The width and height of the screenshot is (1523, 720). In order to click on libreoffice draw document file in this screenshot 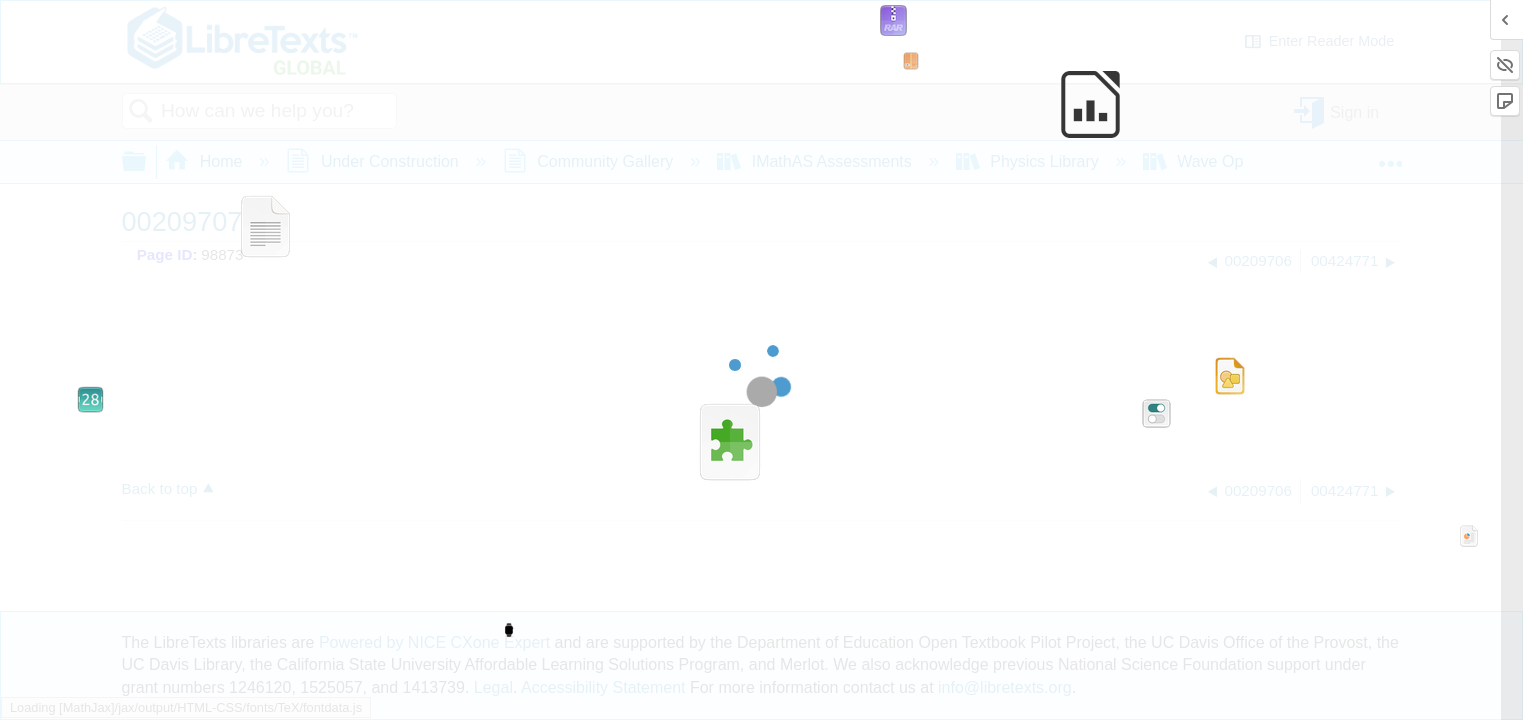, I will do `click(1230, 376)`.